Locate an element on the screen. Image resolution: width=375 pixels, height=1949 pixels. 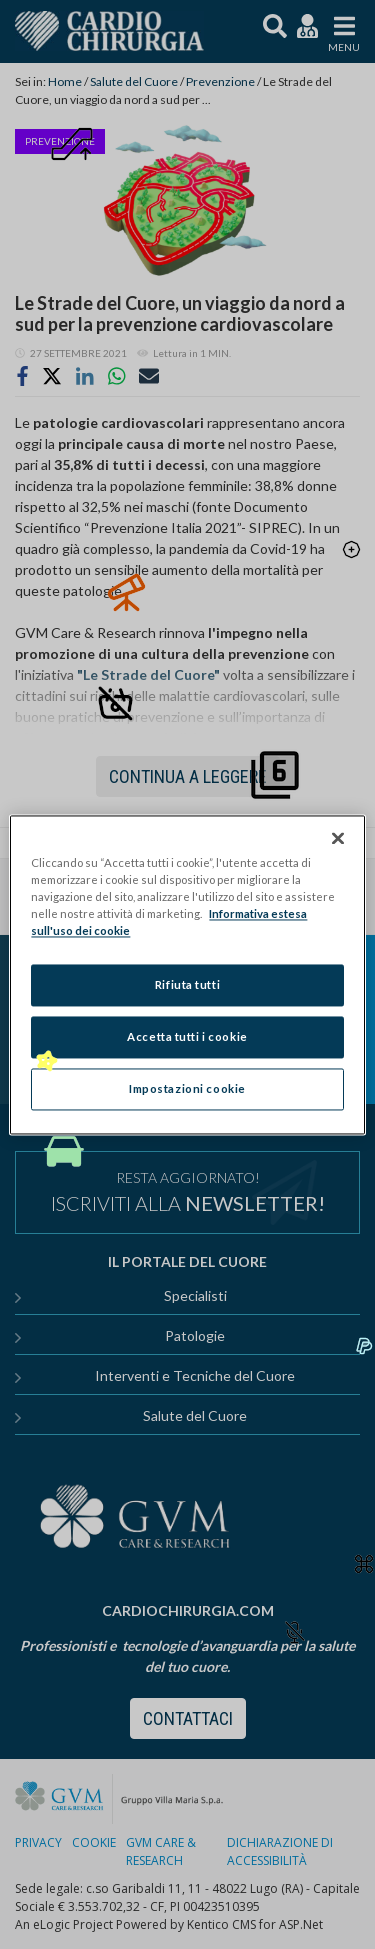
filter option 6 in a series of image filters is located at coordinates (275, 775).